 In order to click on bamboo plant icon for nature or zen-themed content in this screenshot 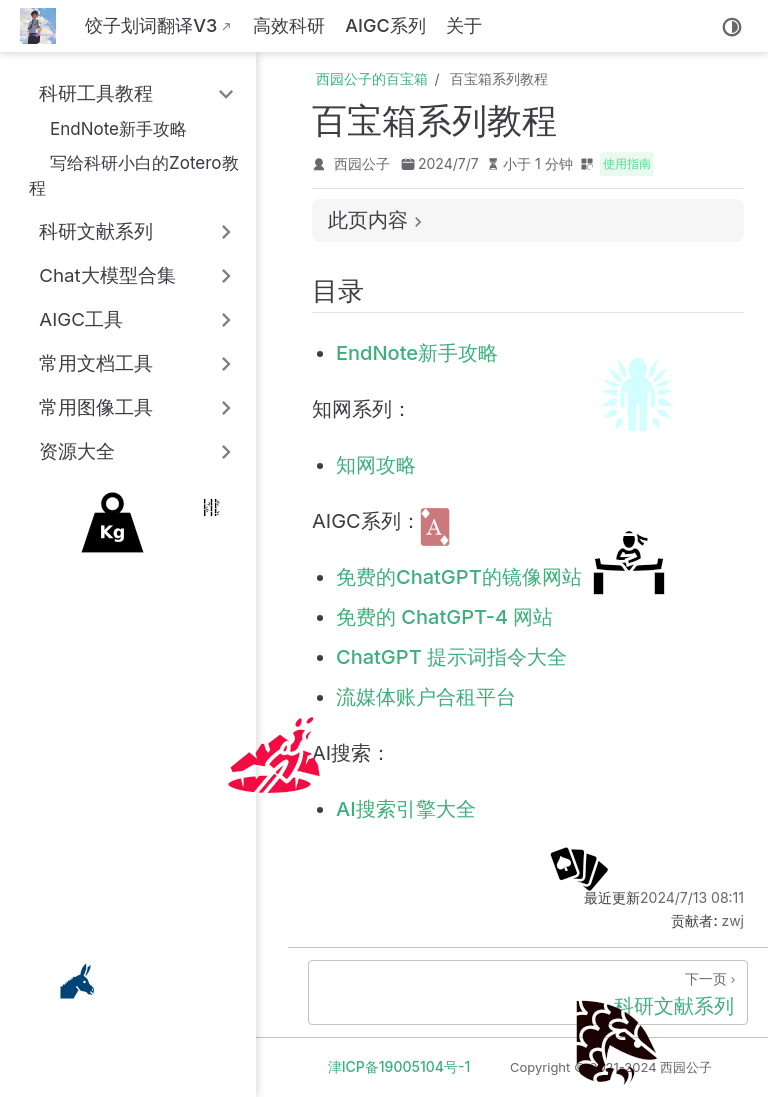, I will do `click(211, 507)`.